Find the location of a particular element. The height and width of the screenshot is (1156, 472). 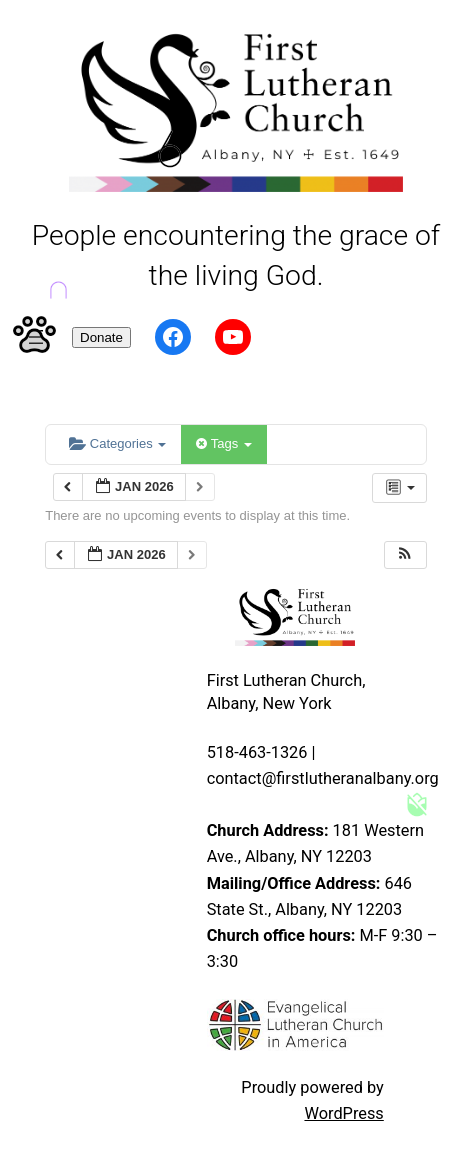

indicates grain-free or no grains is located at coordinates (417, 805).